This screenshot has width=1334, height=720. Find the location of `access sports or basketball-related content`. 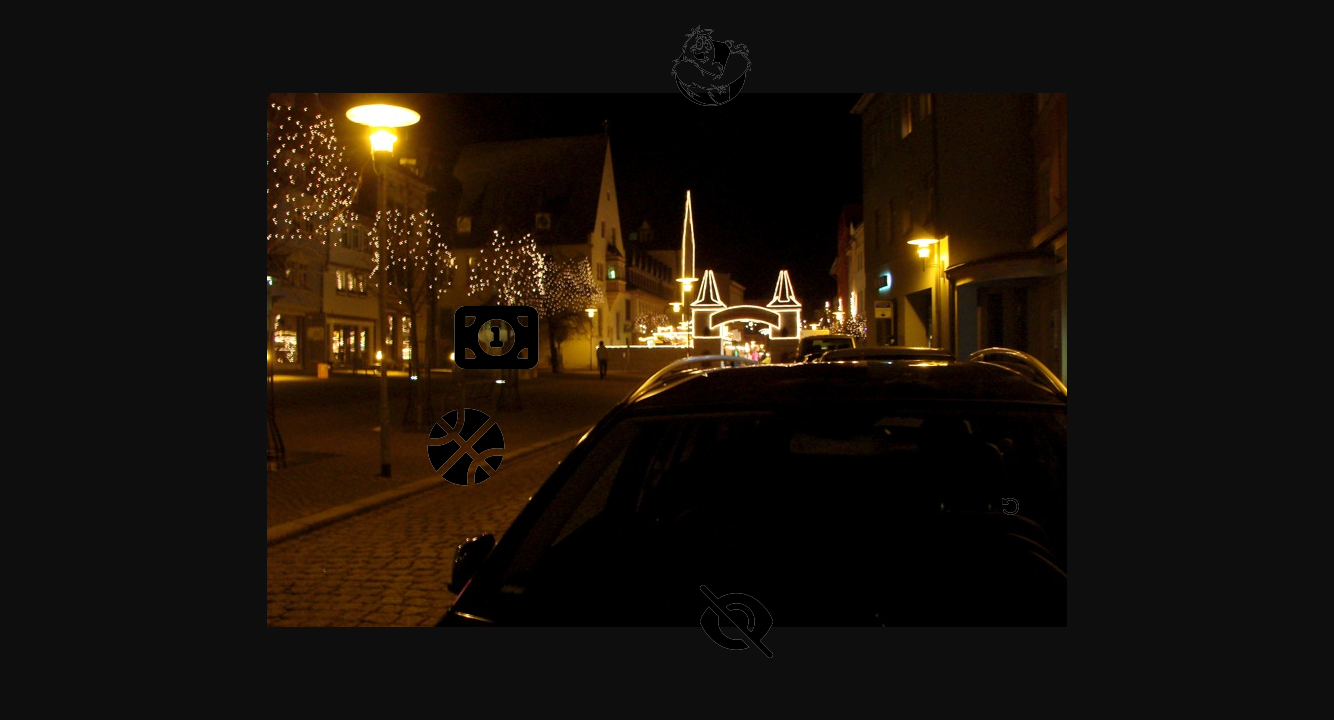

access sports or basketball-related content is located at coordinates (466, 447).